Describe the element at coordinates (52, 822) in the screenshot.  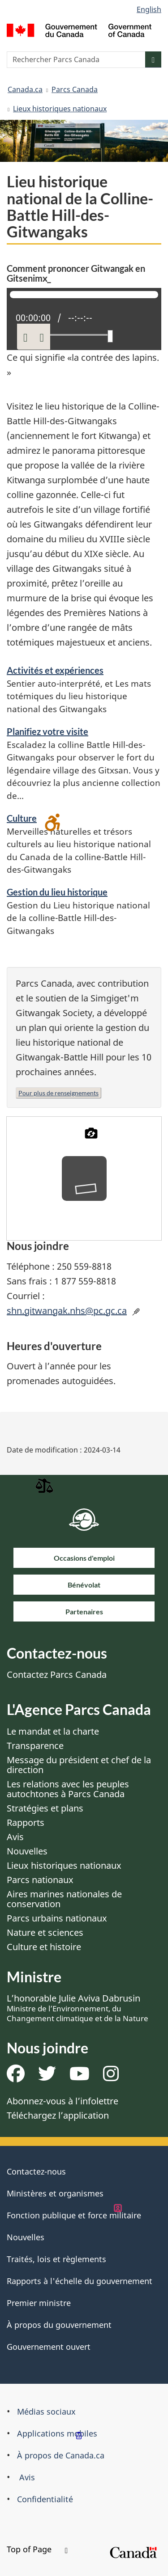
I see `indicates wheelchair accessible route or facility` at that location.